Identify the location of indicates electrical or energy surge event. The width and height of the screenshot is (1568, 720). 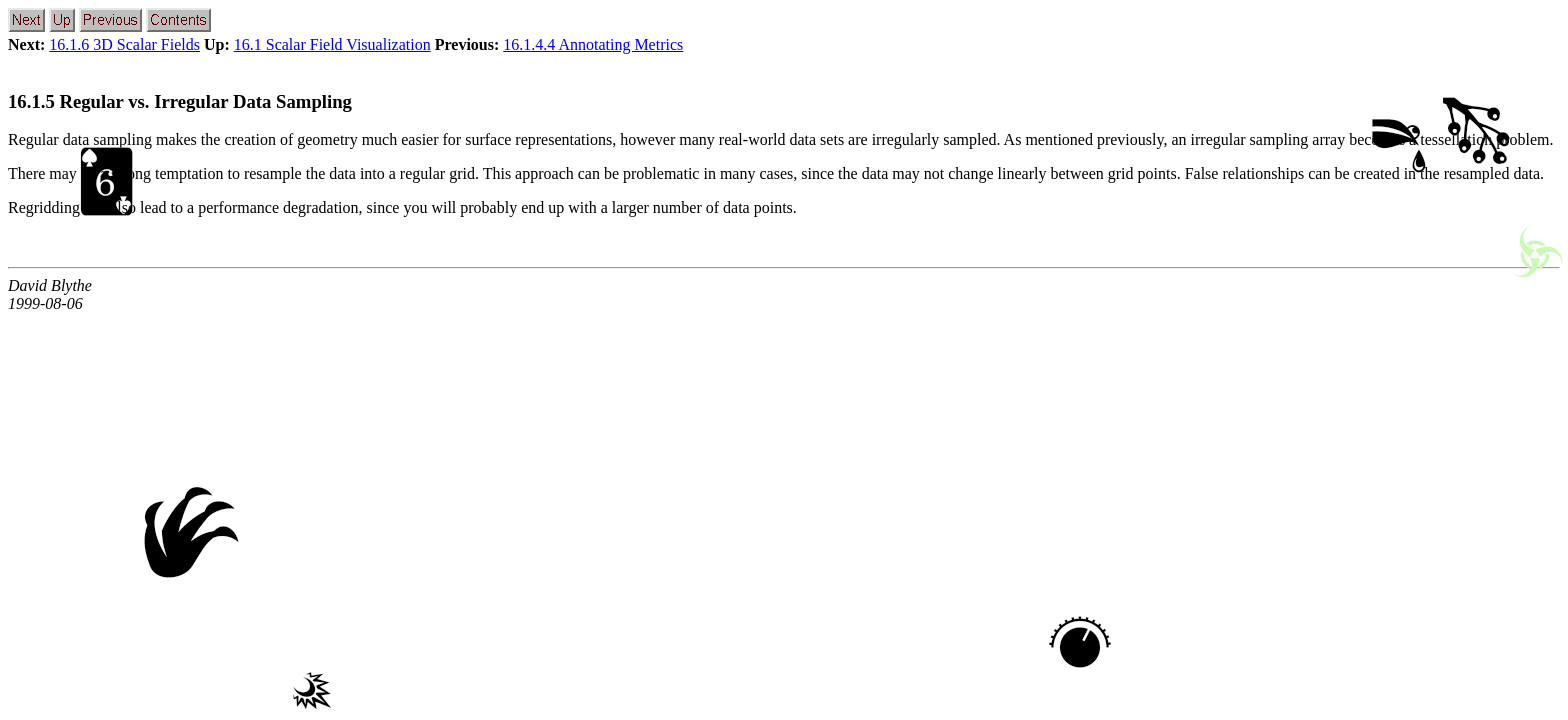
(312, 690).